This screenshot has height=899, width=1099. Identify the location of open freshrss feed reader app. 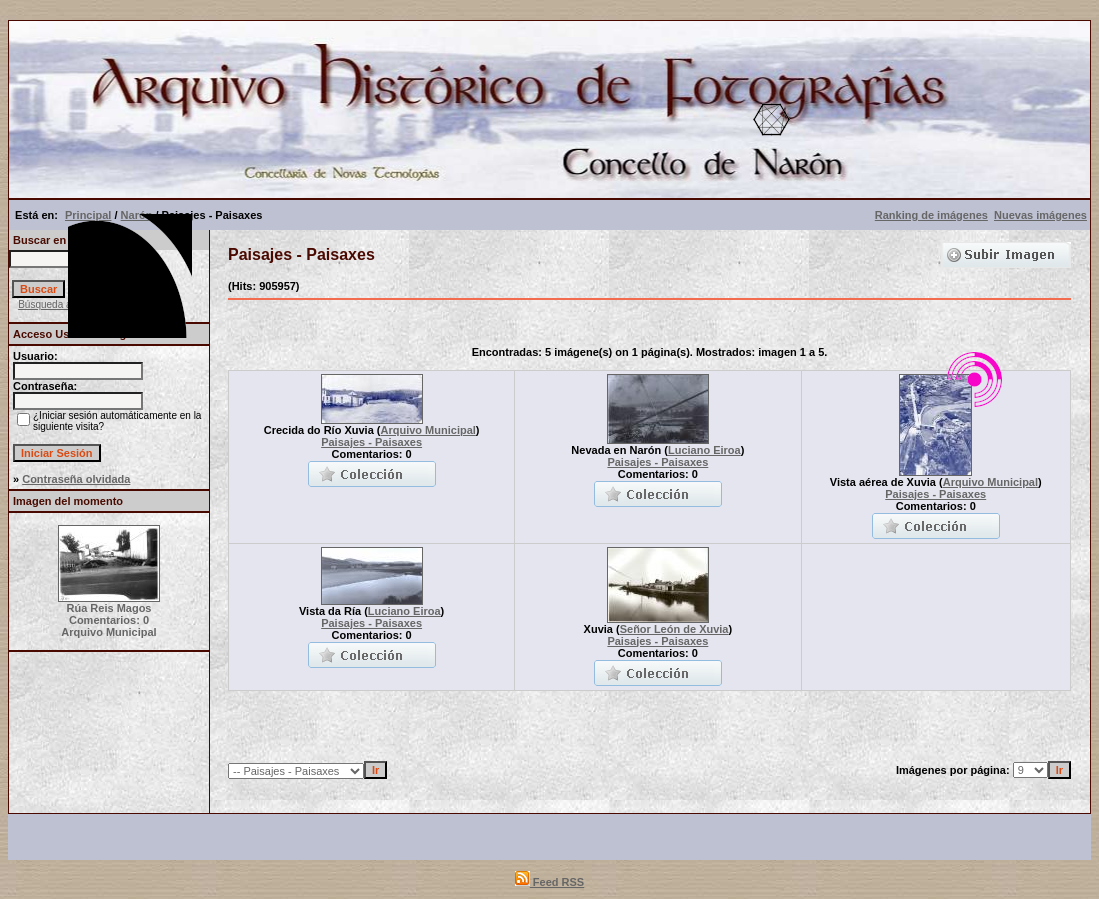
(974, 379).